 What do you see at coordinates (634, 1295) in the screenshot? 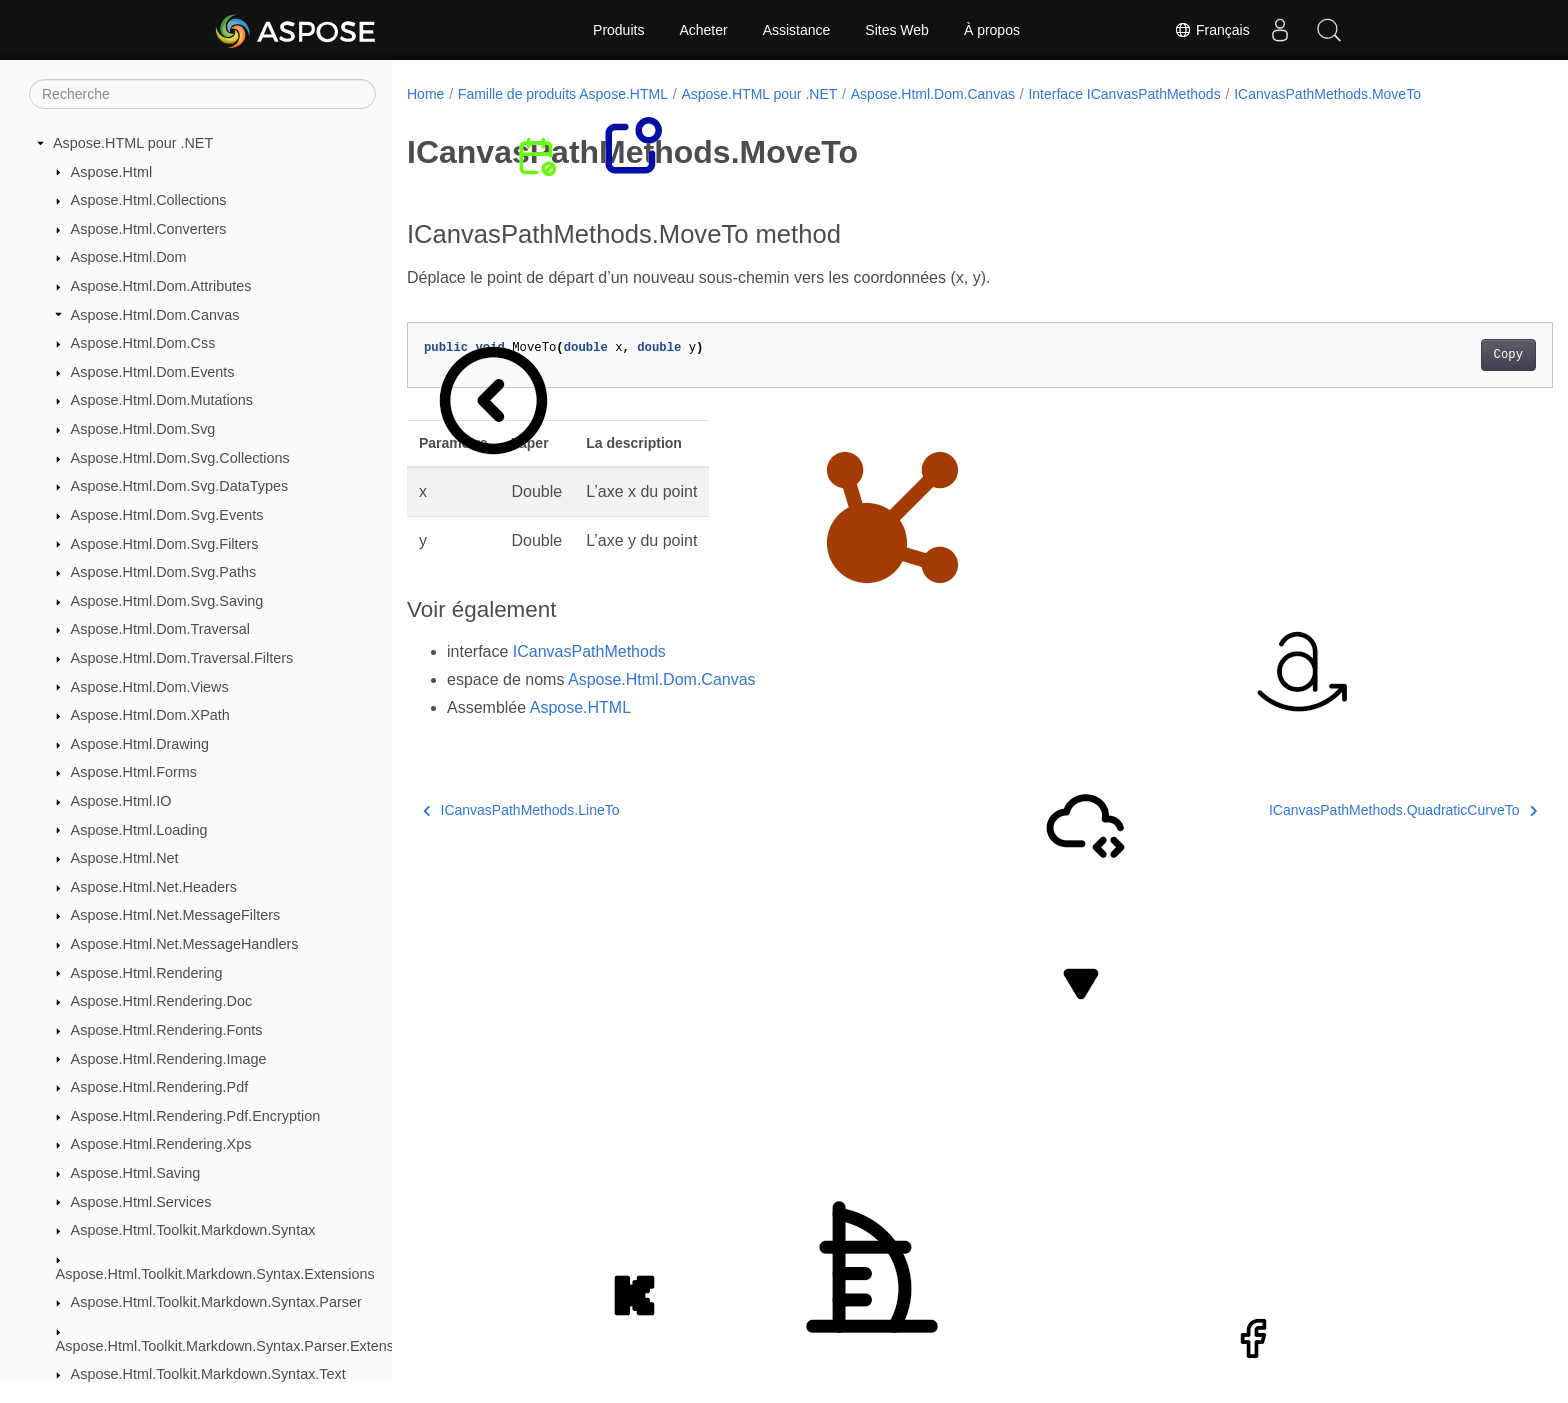
I see `open the Kick streaming platform` at bounding box center [634, 1295].